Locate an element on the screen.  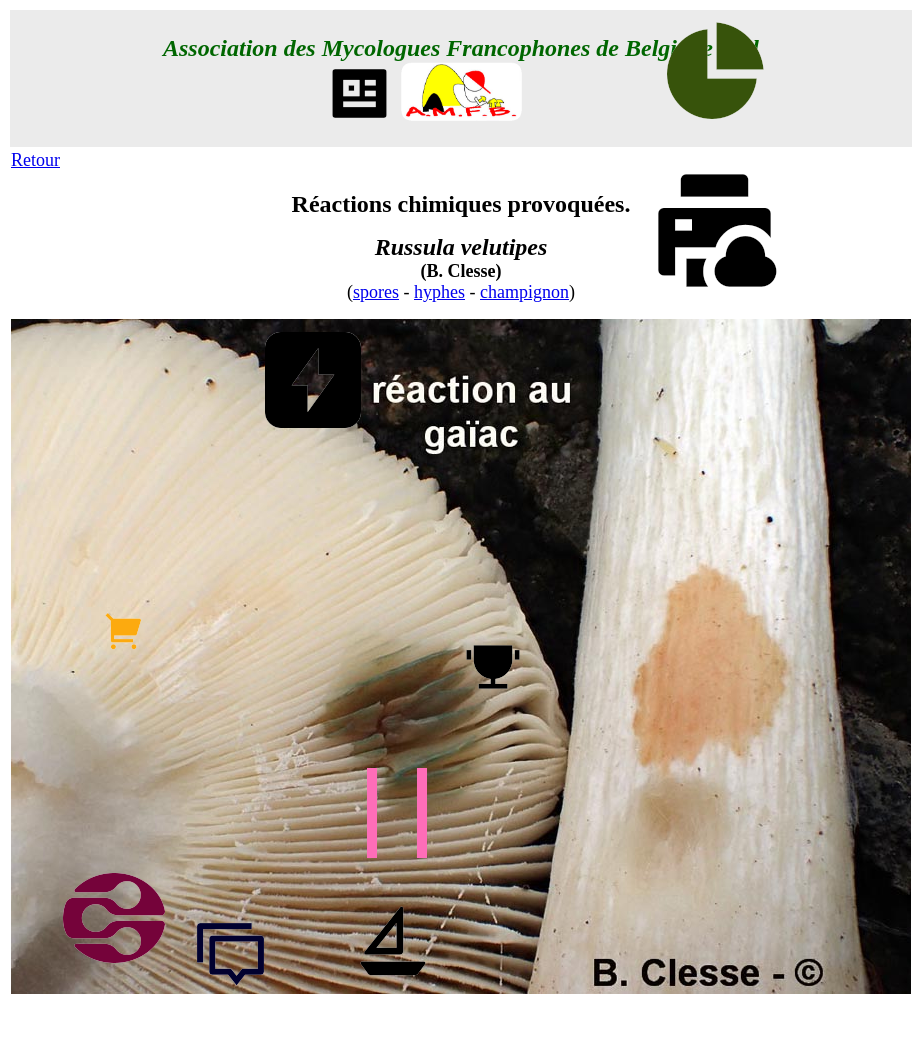
start a group discussion or conversation is located at coordinates (230, 953).